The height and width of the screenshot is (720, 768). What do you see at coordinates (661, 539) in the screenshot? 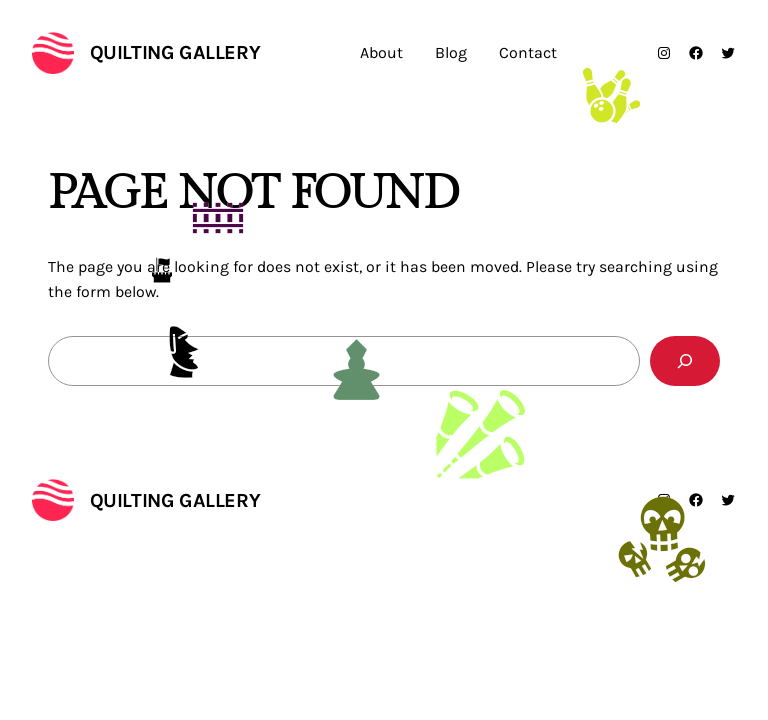
I see `indicates extreme danger or deadly hazard` at bounding box center [661, 539].